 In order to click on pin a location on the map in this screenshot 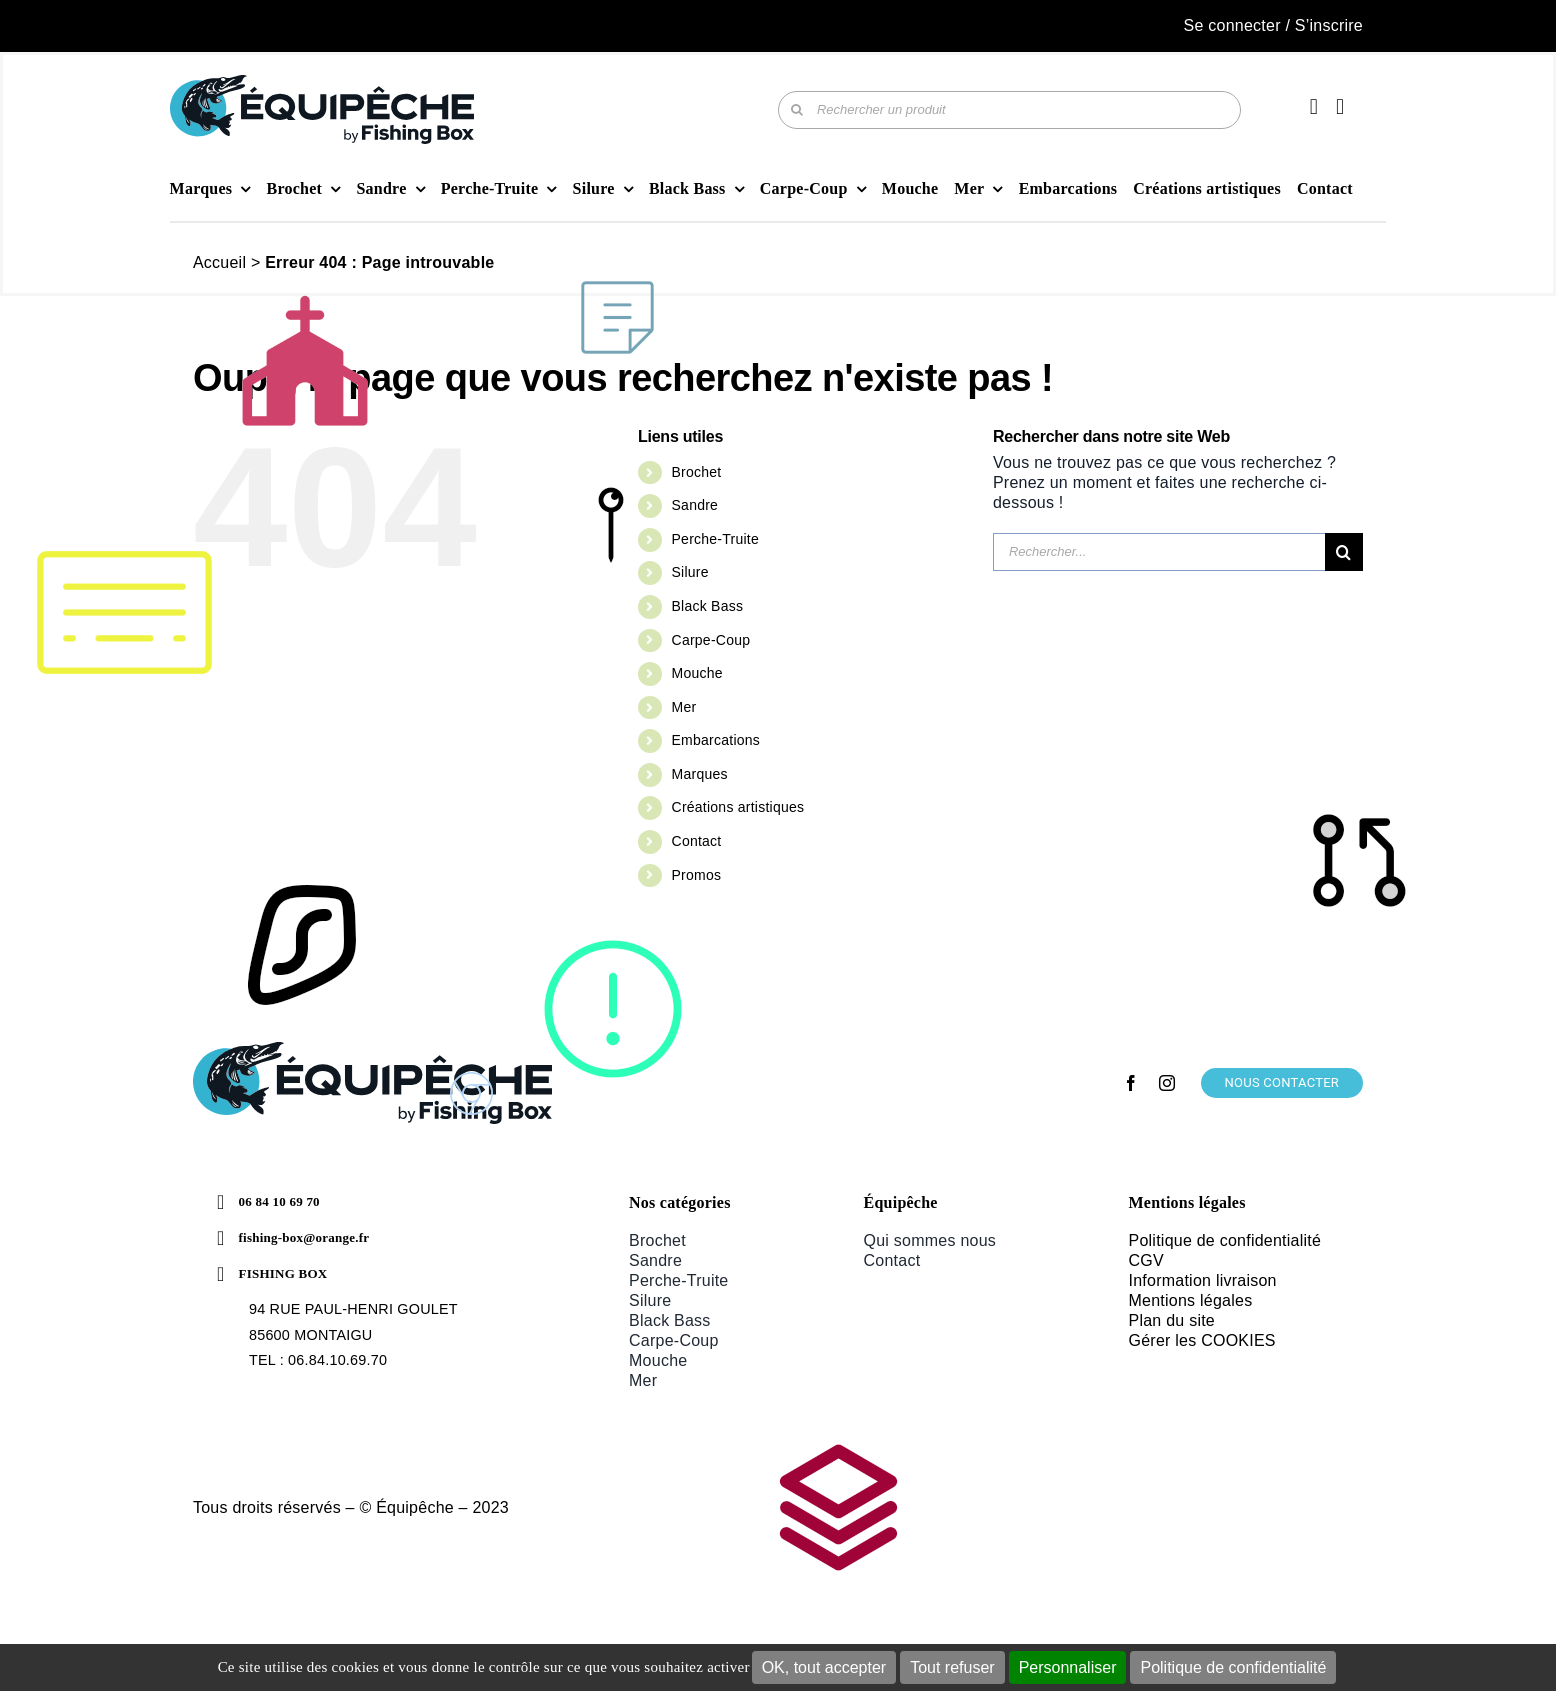, I will do `click(611, 525)`.